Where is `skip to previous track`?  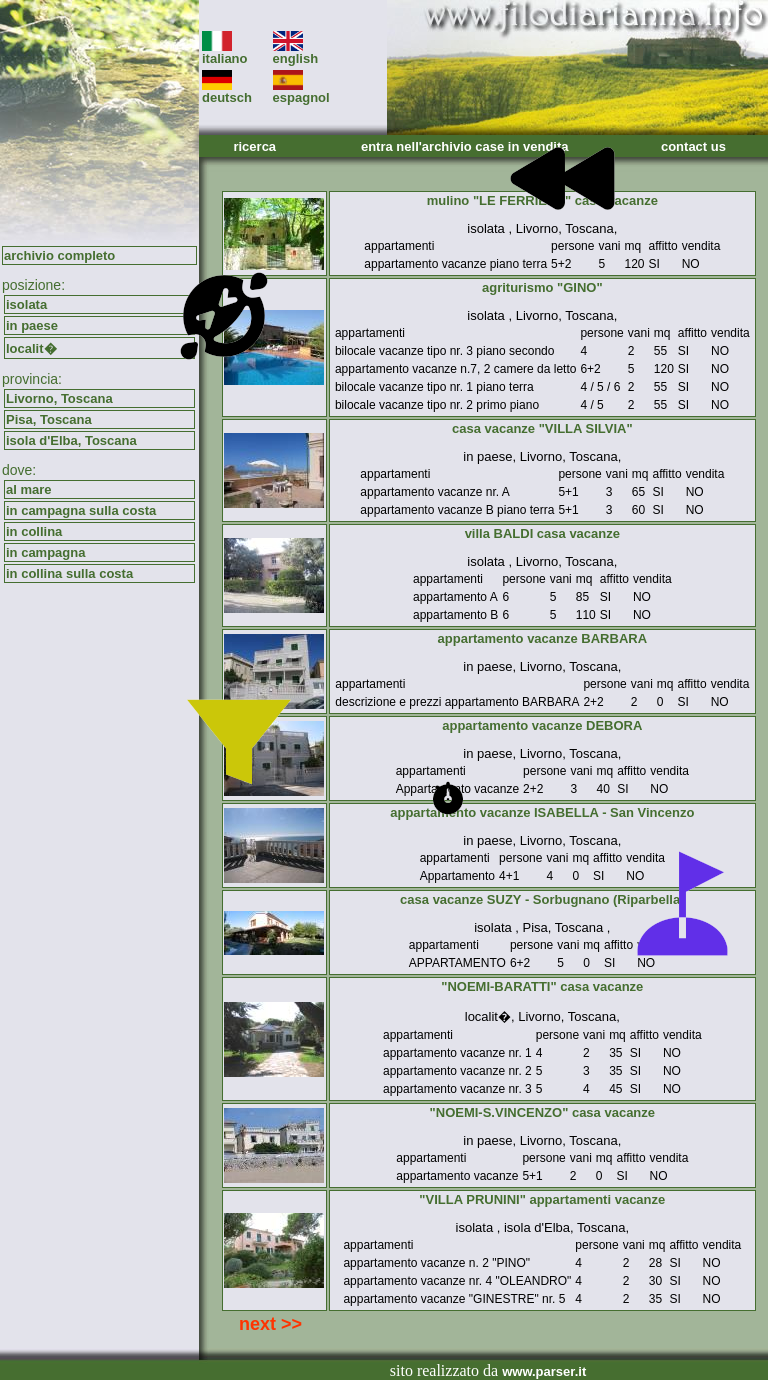 skip to previous track is located at coordinates (562, 178).